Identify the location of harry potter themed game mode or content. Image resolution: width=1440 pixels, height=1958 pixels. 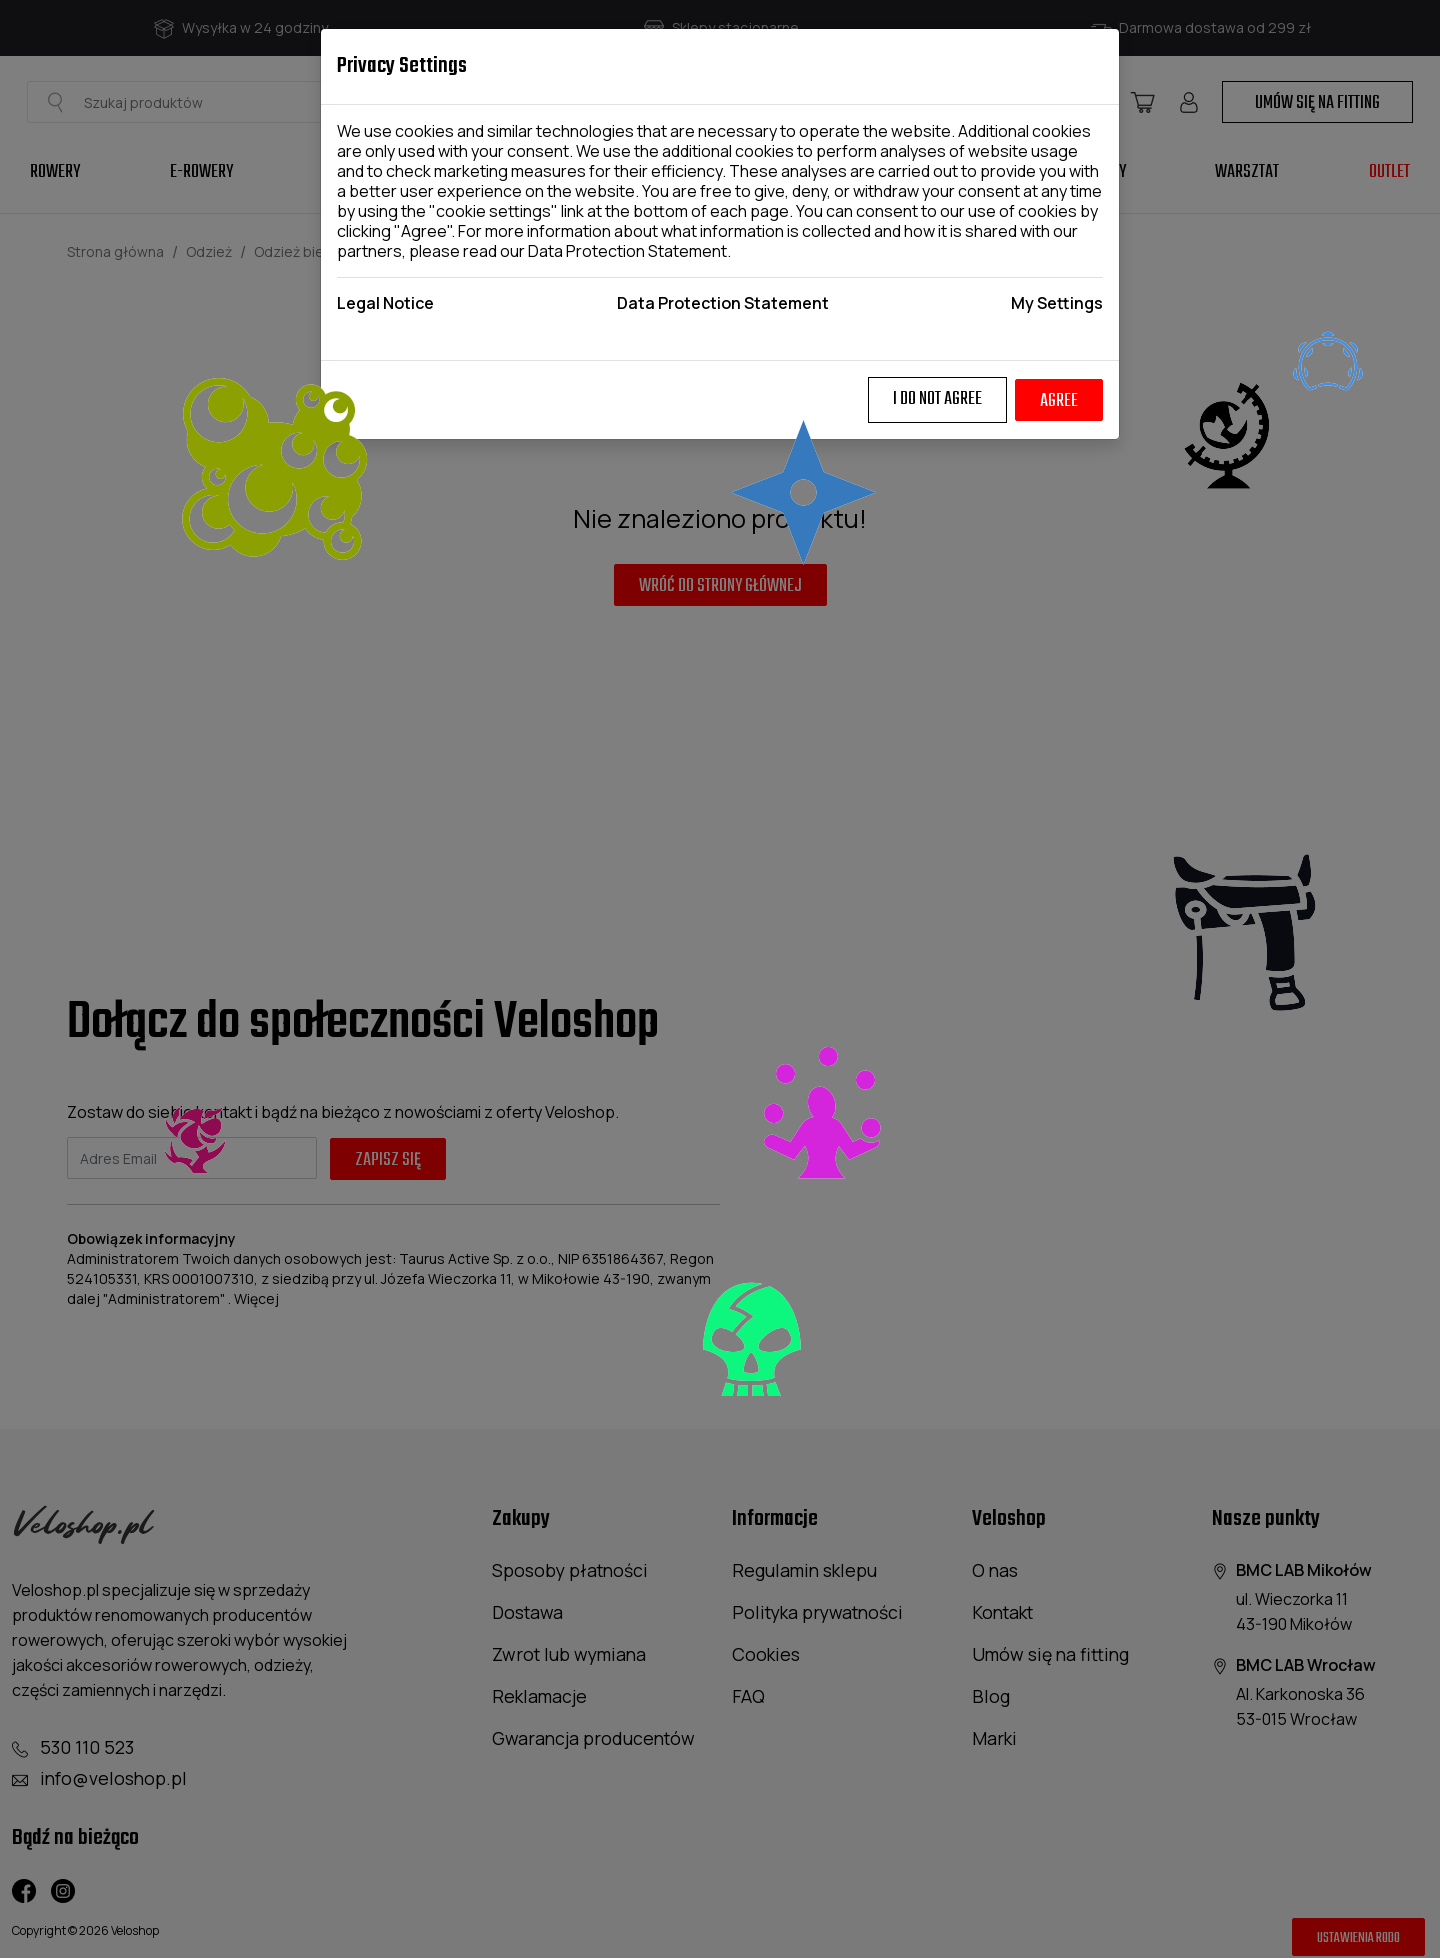
(752, 1340).